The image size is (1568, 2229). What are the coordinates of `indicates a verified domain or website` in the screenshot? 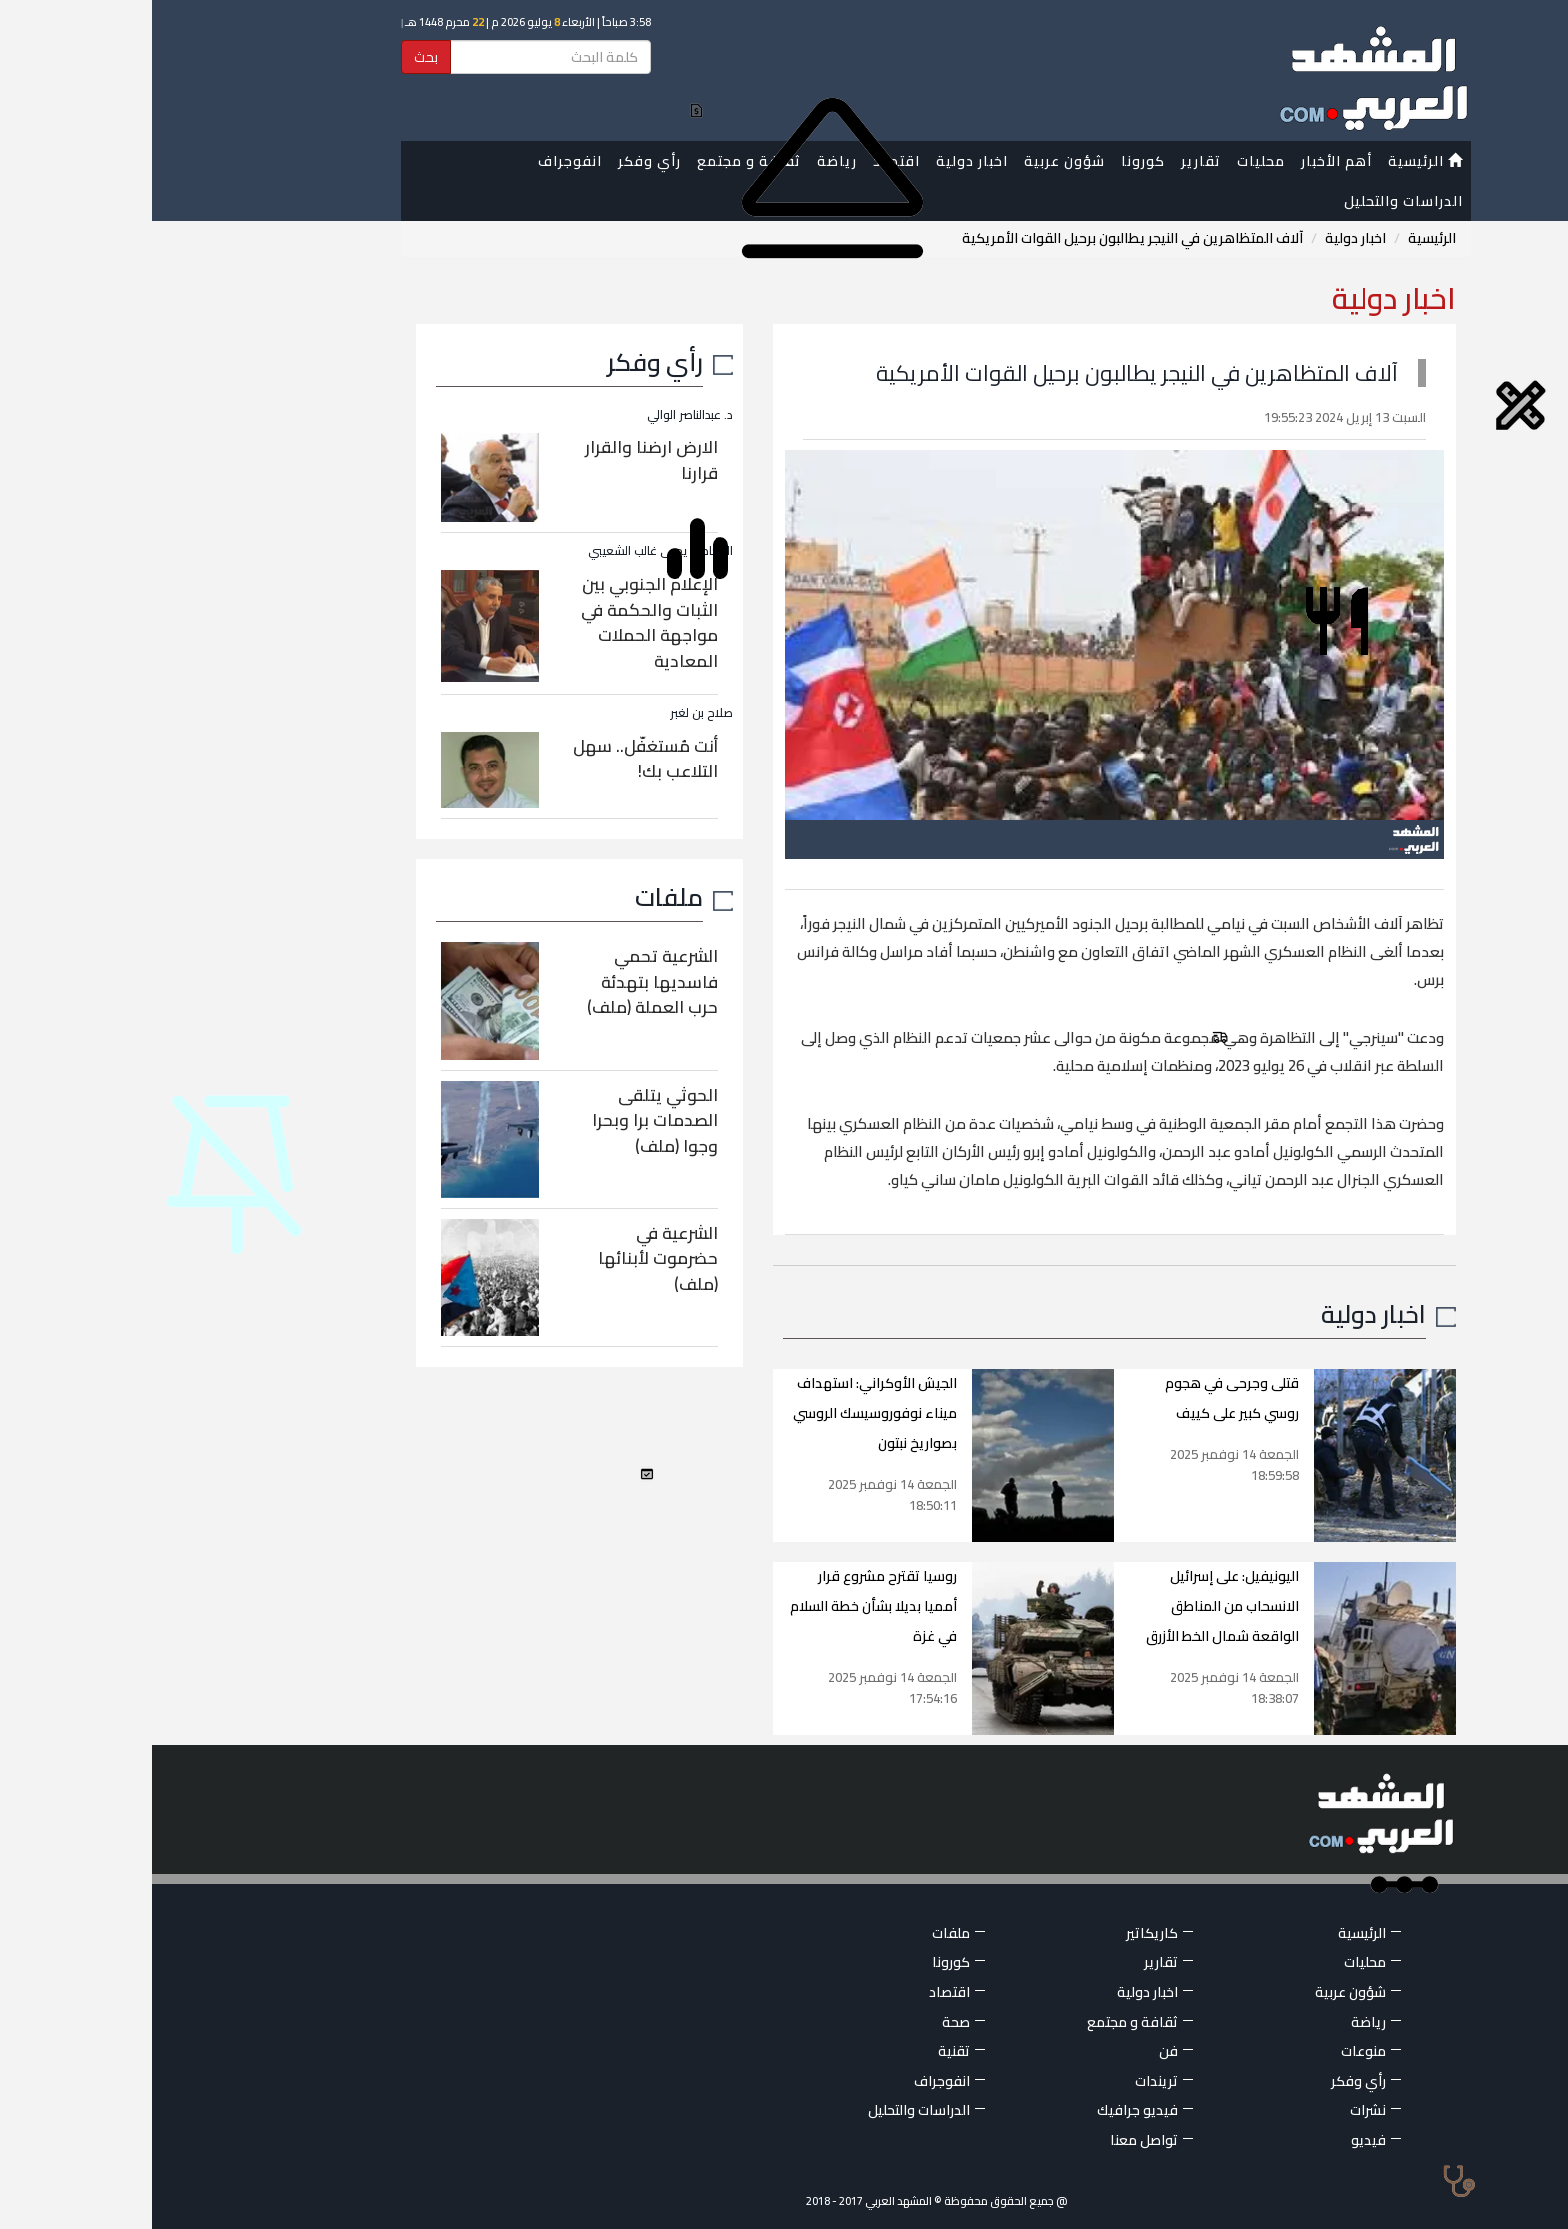 It's located at (647, 1474).